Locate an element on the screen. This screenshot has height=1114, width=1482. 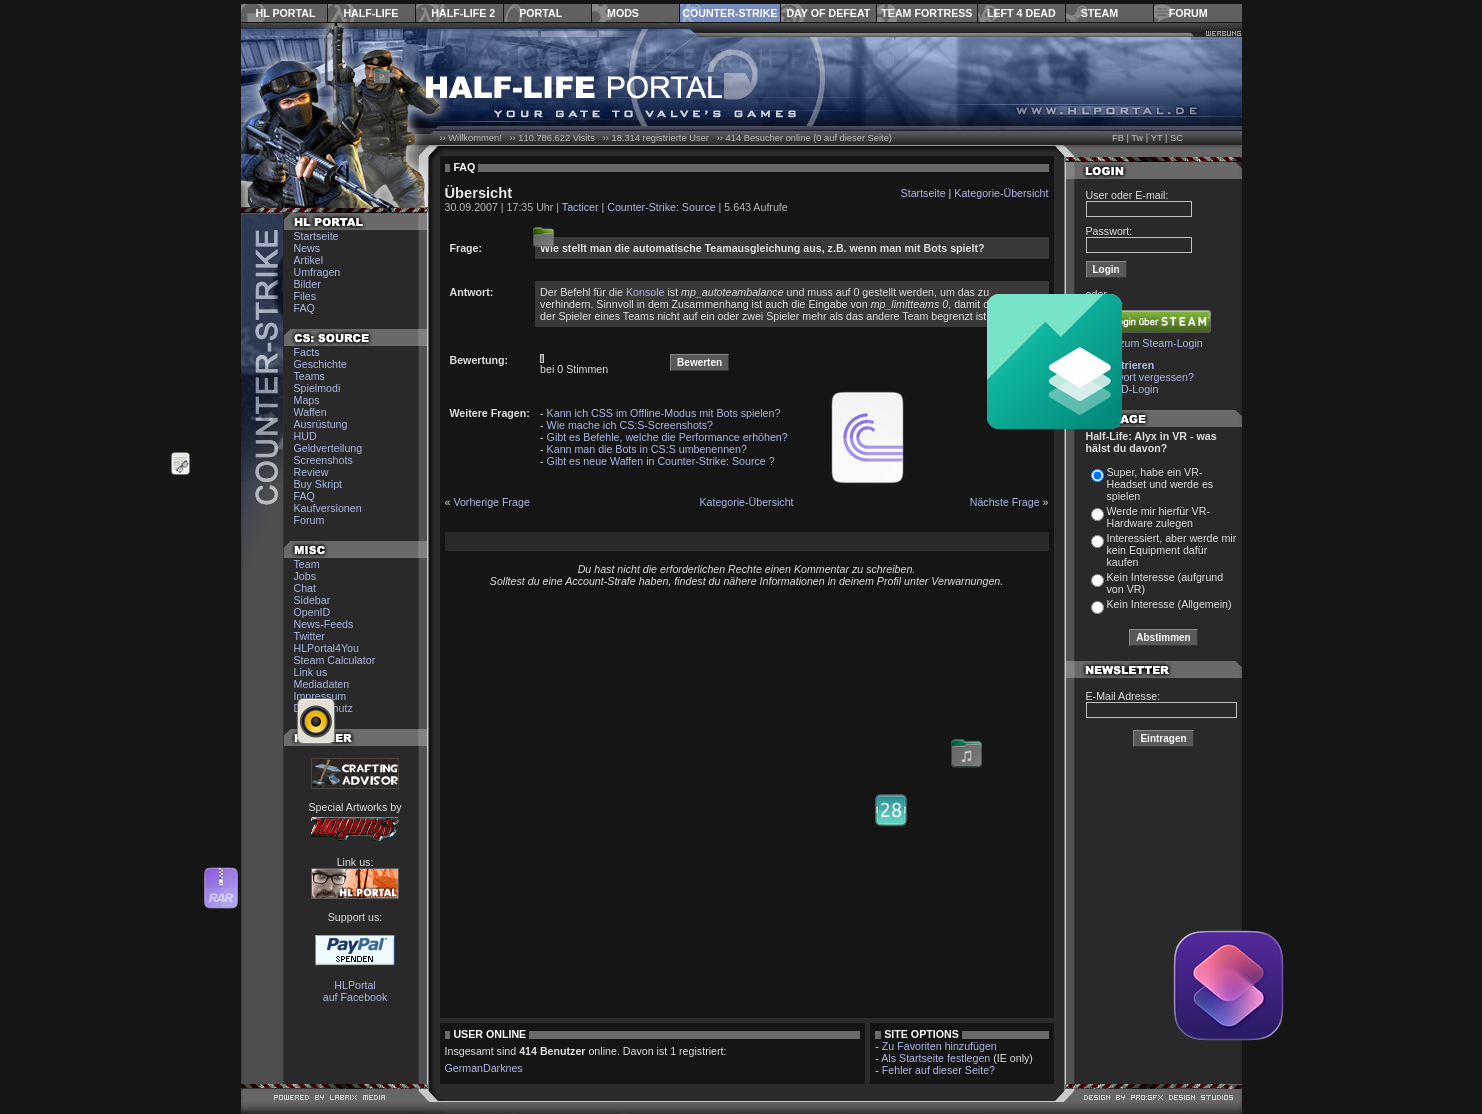
drop files here to add to folder is located at coordinates (543, 236).